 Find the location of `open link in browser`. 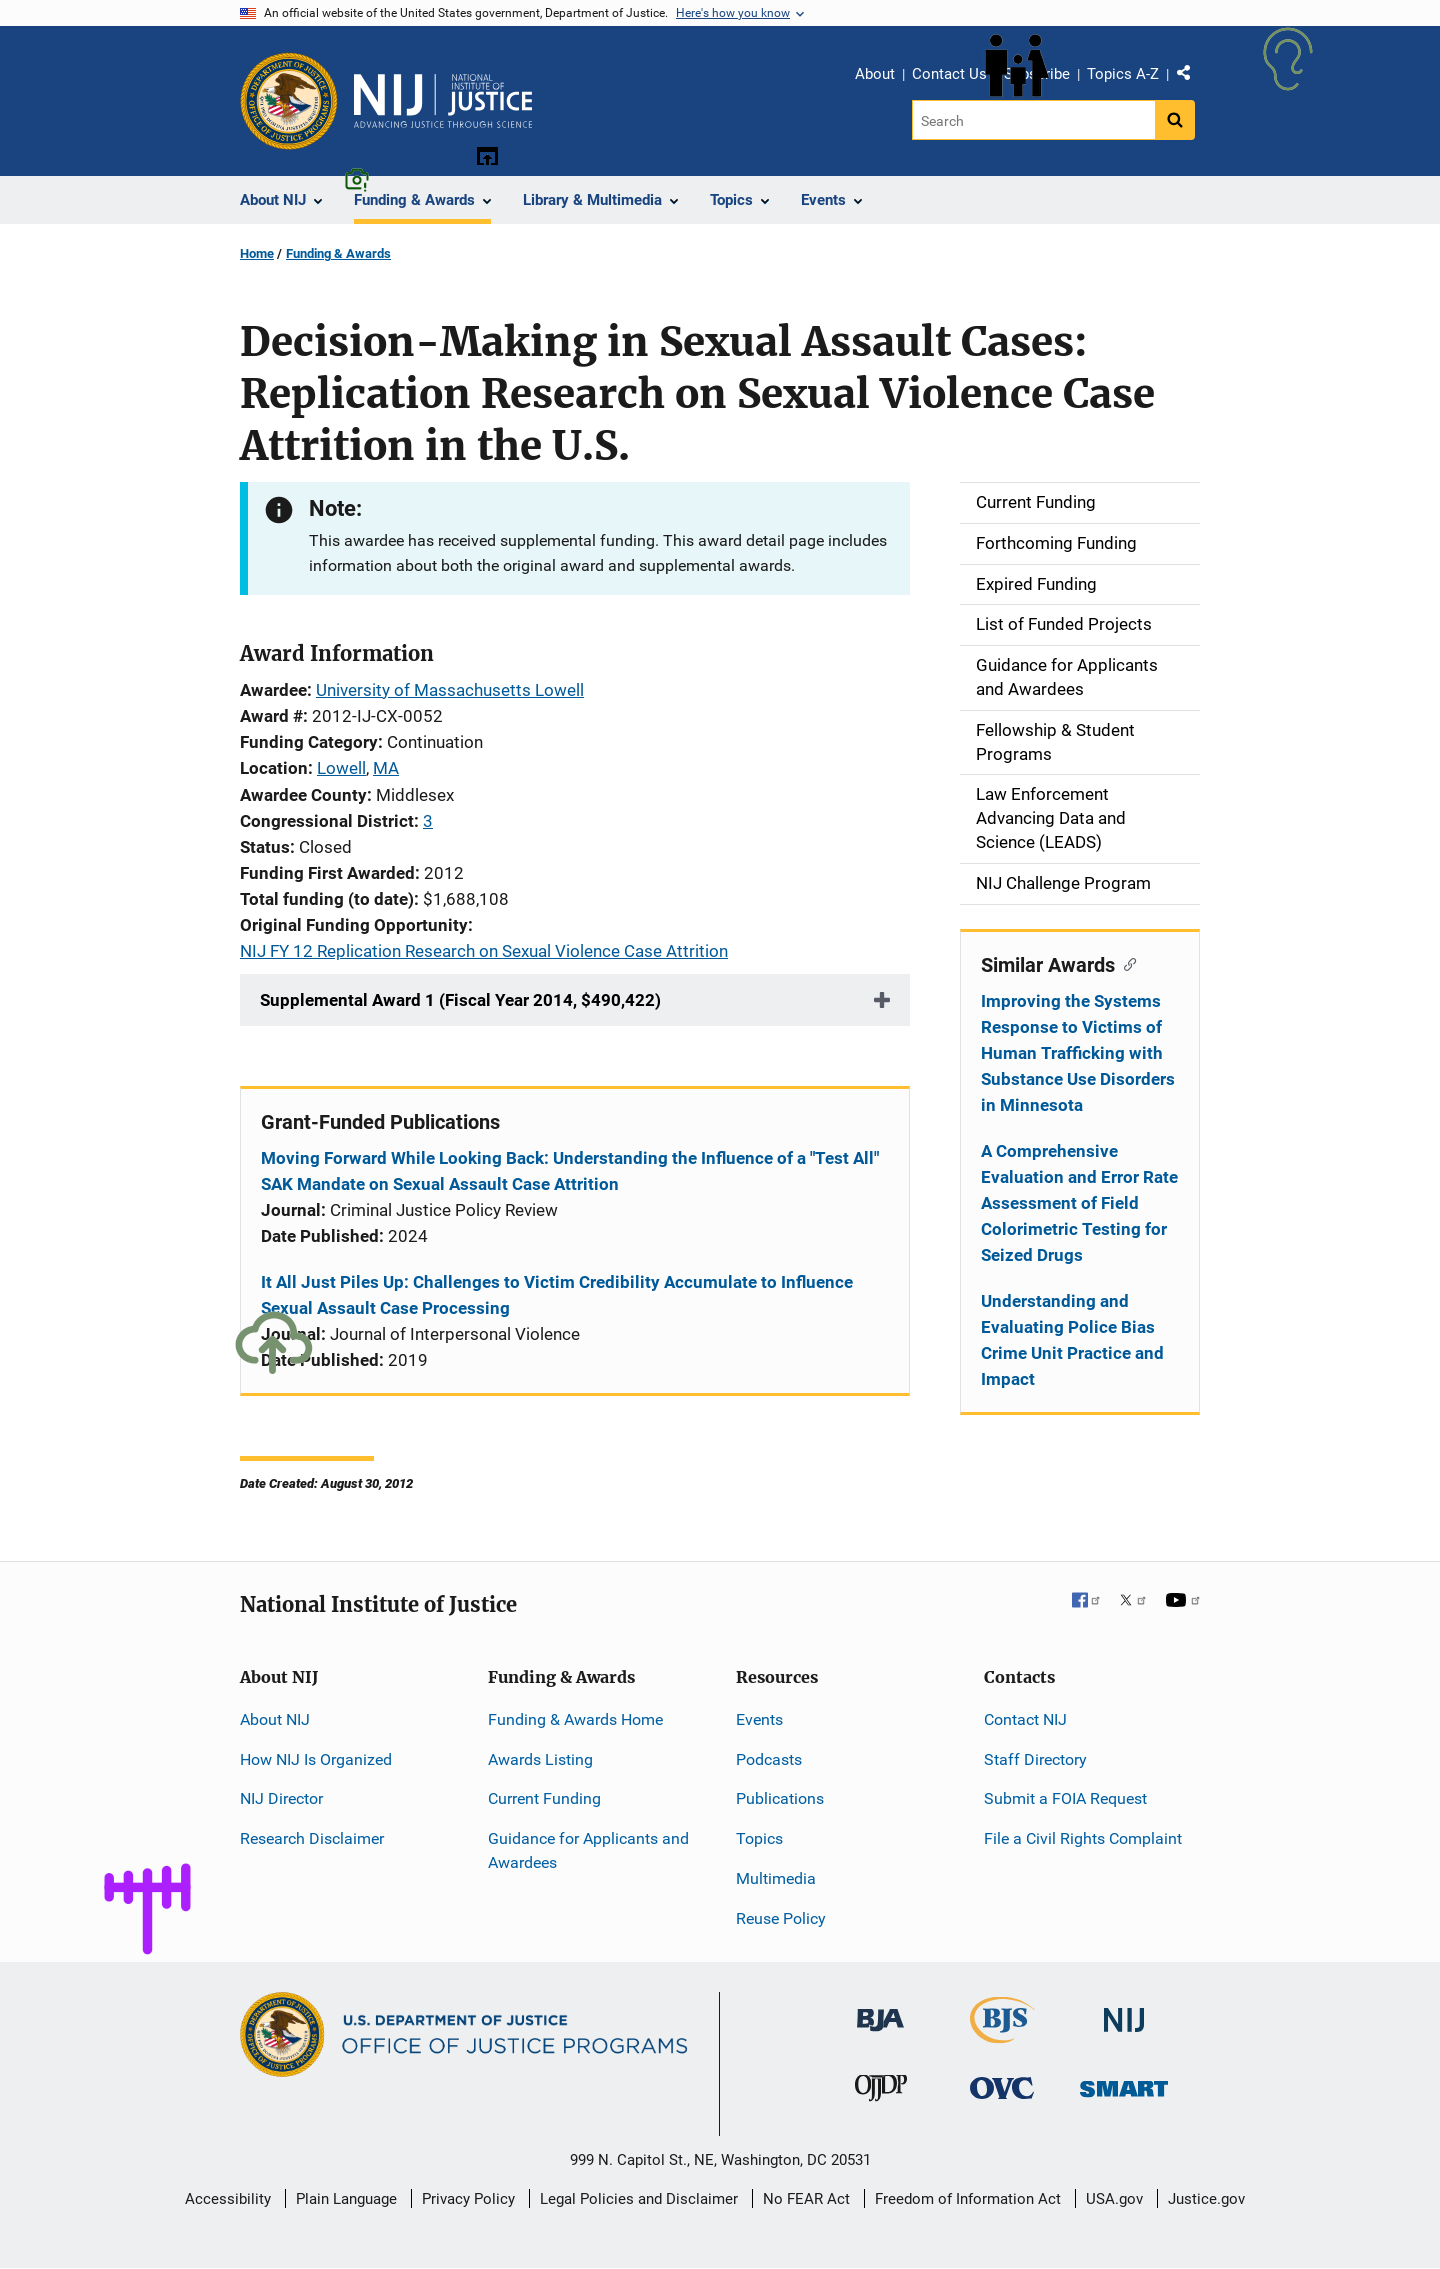

open link in browser is located at coordinates (487, 156).